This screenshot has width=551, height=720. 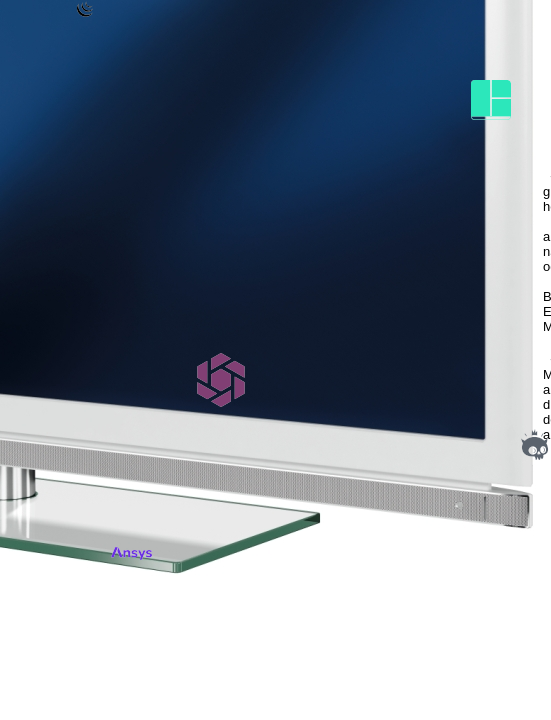 What do you see at coordinates (491, 100) in the screenshot?
I see `tmux terminal multiplexer logo` at bounding box center [491, 100].